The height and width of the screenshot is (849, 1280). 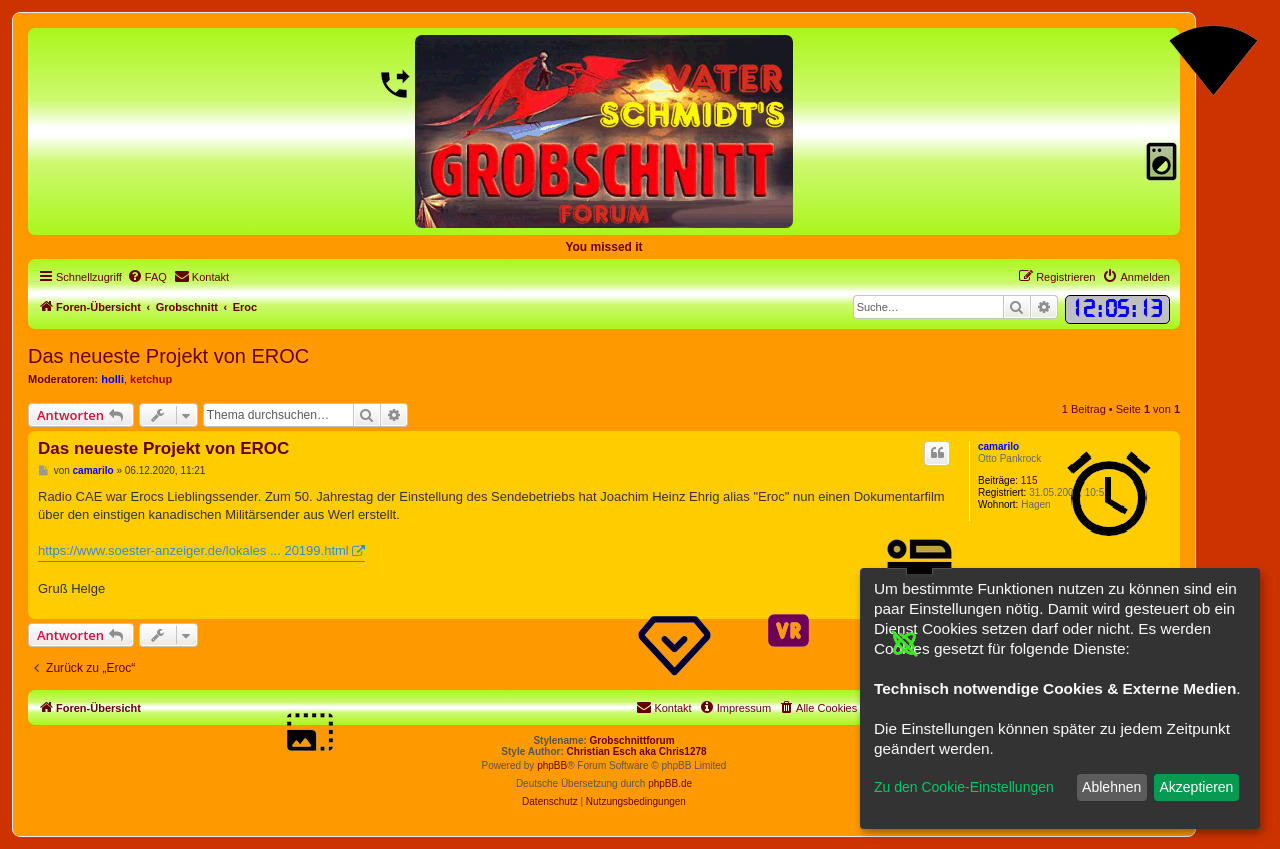 I want to click on indicates full wifi signal strength, so click(x=1213, y=59).